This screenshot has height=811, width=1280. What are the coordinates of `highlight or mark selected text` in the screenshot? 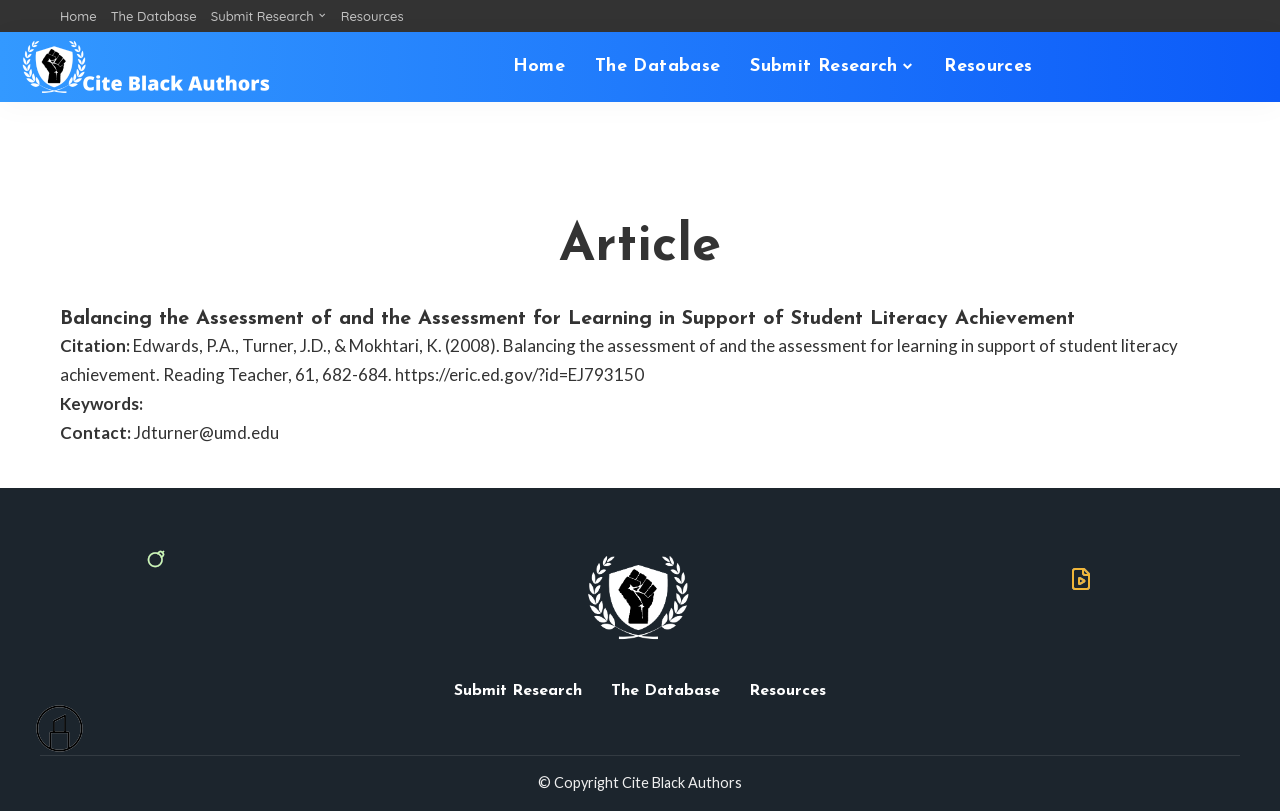 It's located at (59, 728).